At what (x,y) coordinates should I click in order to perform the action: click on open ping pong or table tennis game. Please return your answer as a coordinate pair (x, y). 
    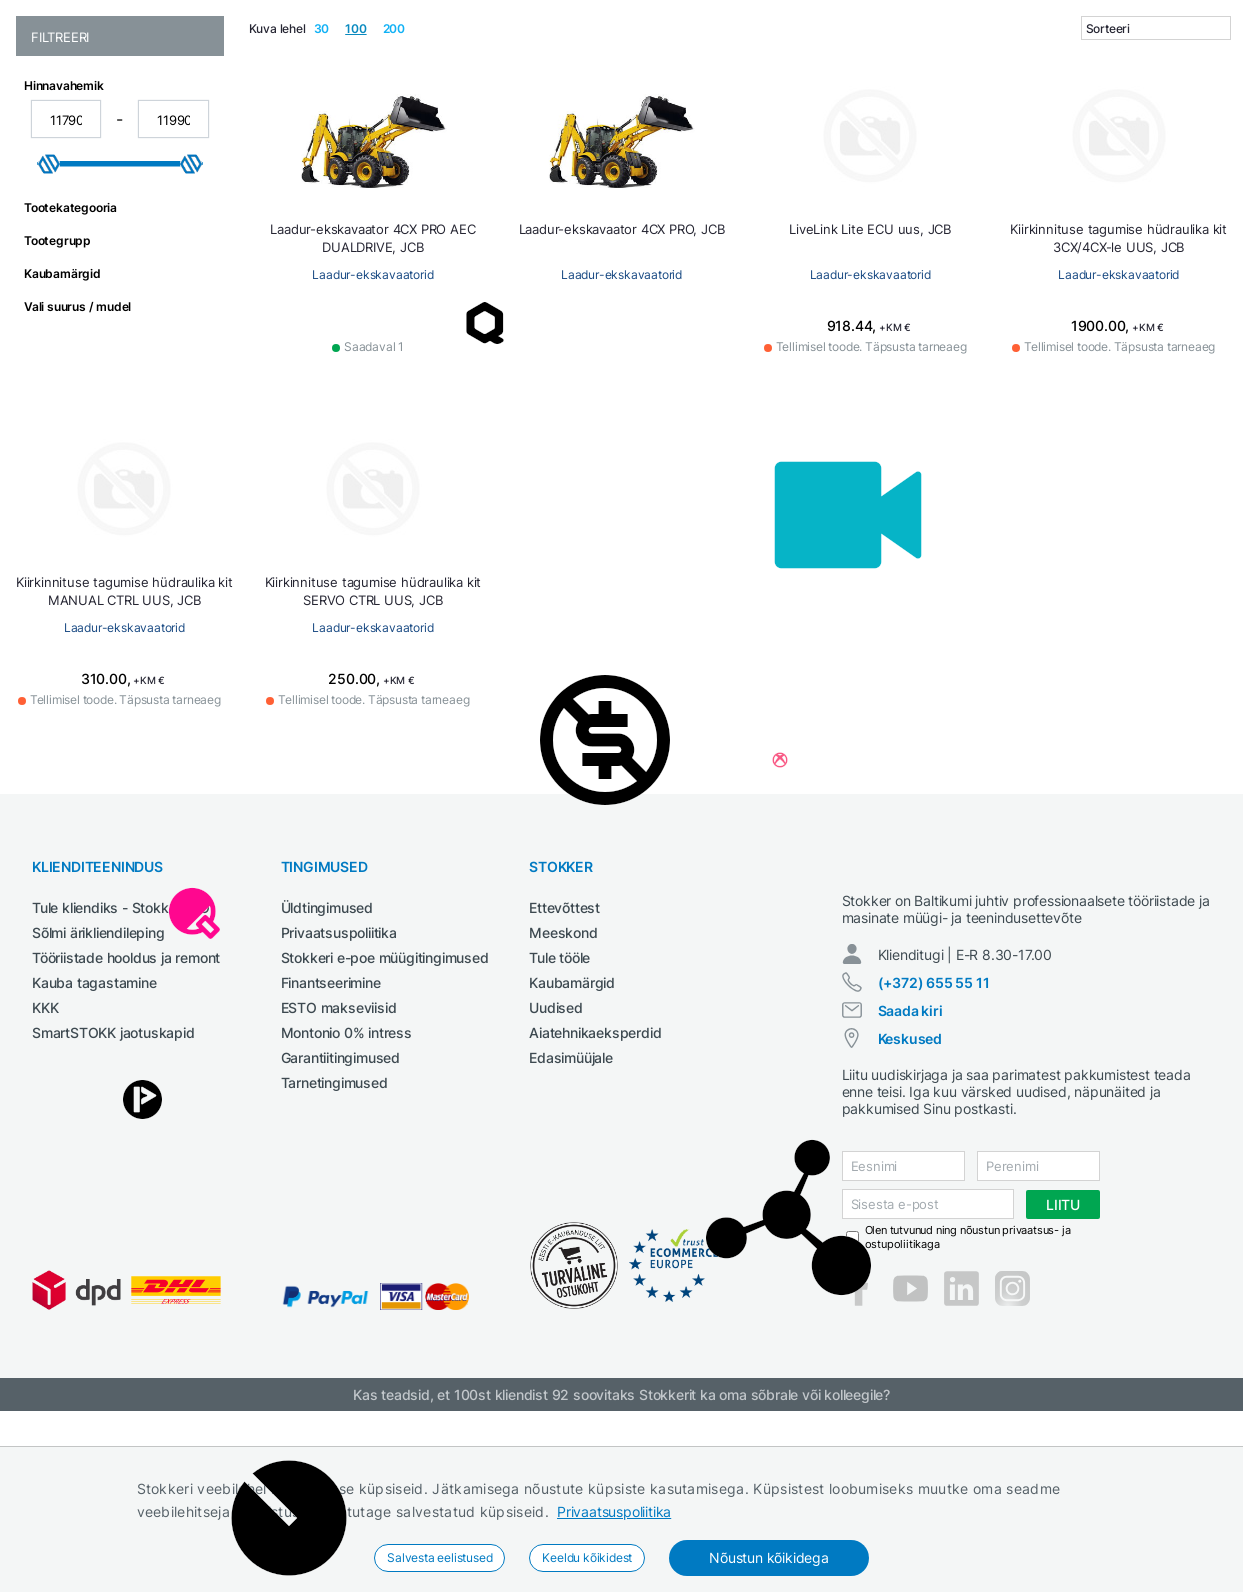
    Looking at the image, I should click on (193, 912).